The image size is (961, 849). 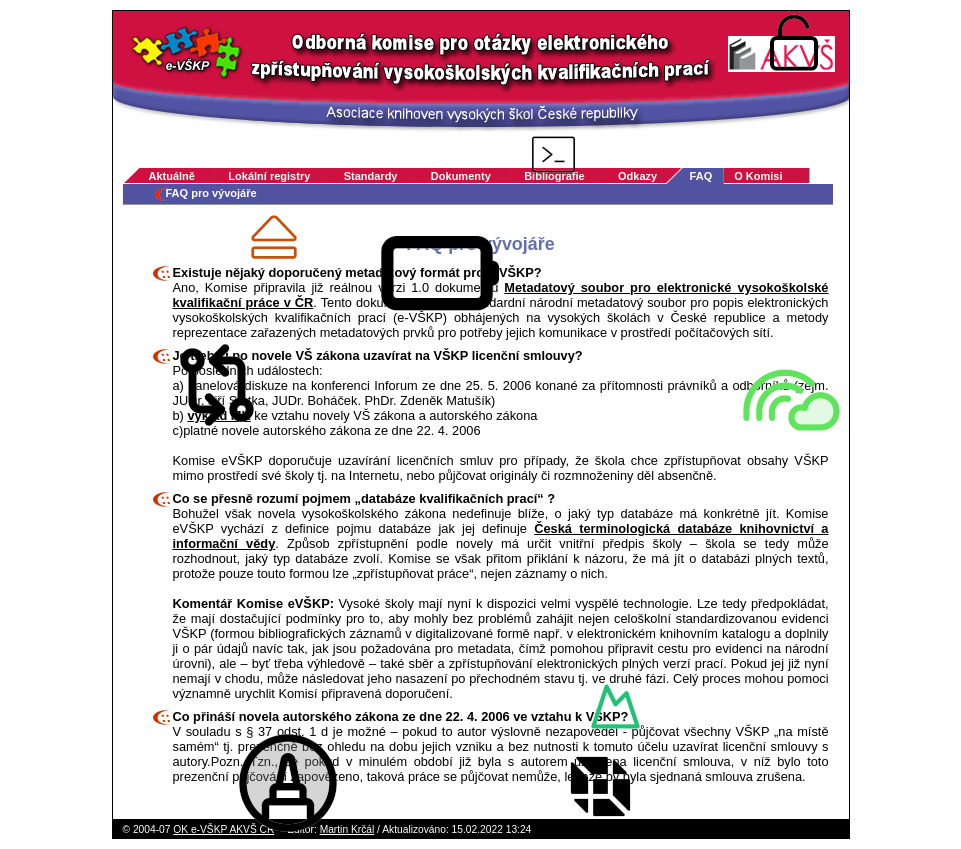 What do you see at coordinates (437, 267) in the screenshot?
I see `indicates battery is empty or critically low` at bounding box center [437, 267].